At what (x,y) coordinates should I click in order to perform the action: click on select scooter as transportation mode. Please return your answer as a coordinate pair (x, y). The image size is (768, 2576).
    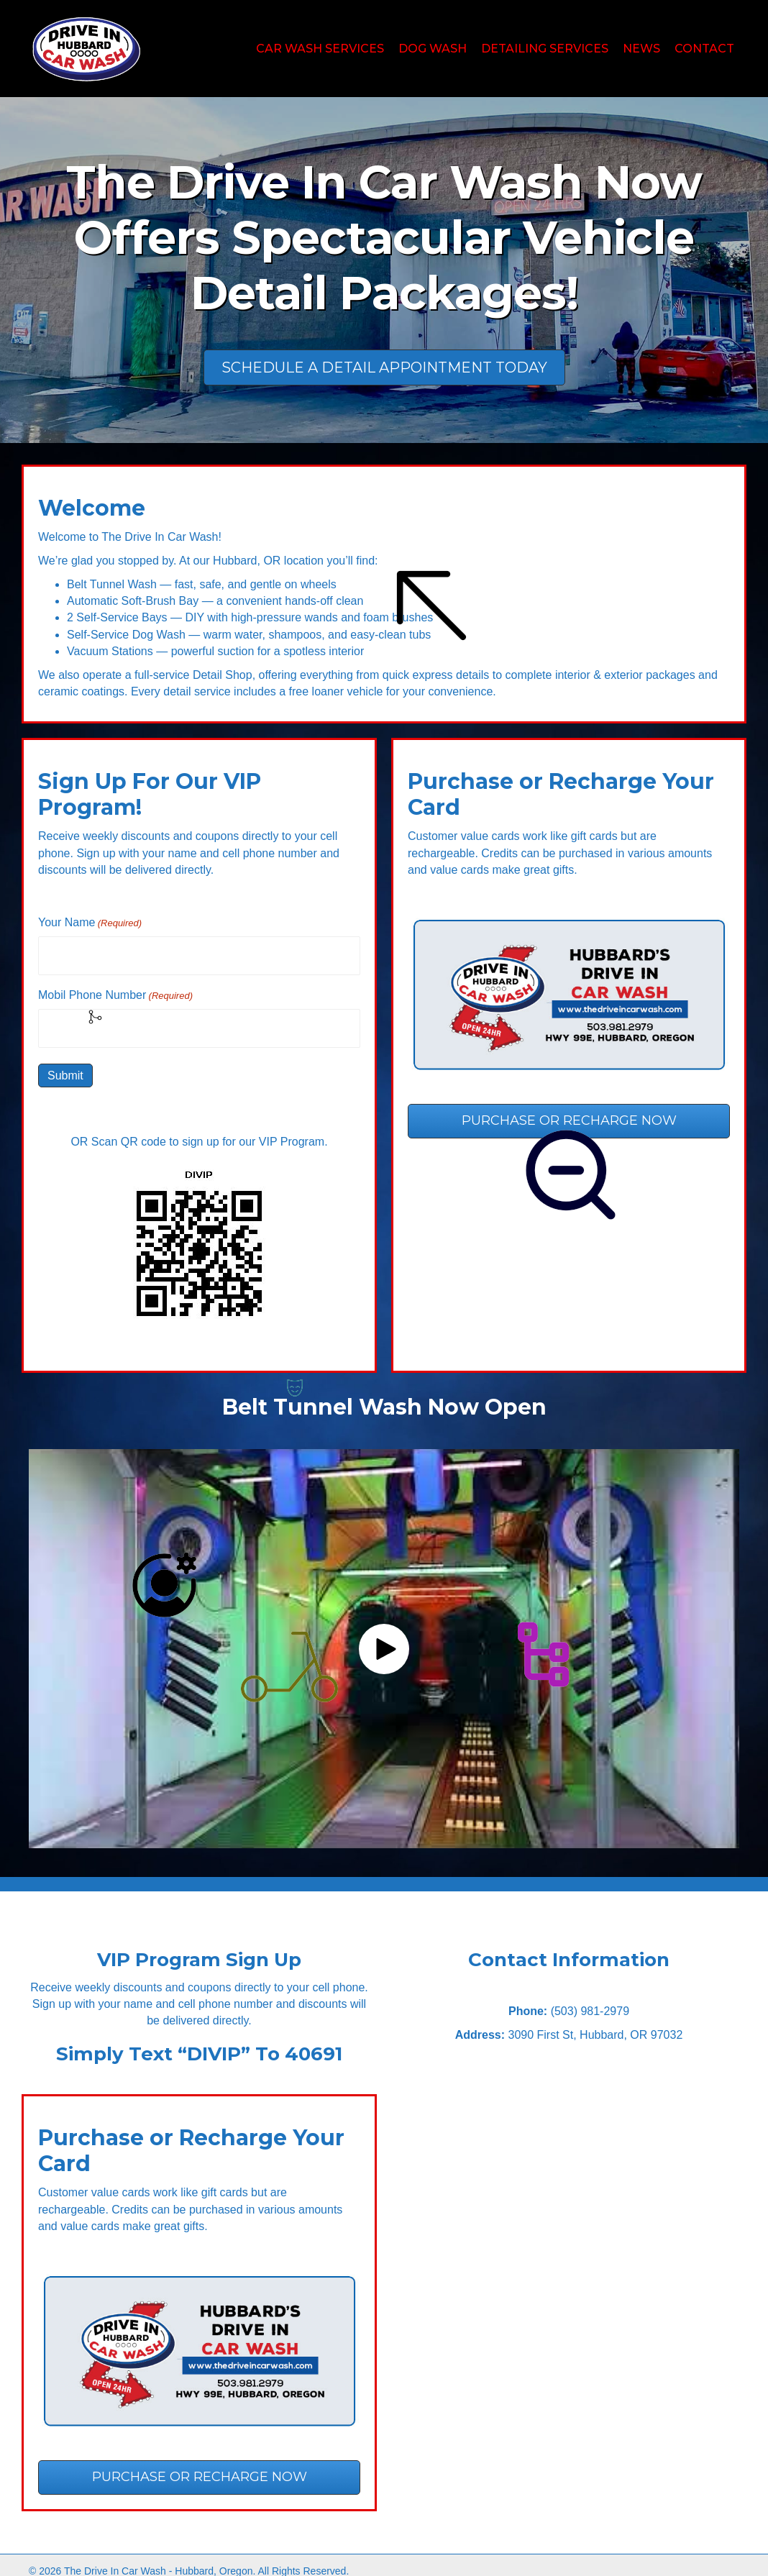
    Looking at the image, I should click on (289, 1670).